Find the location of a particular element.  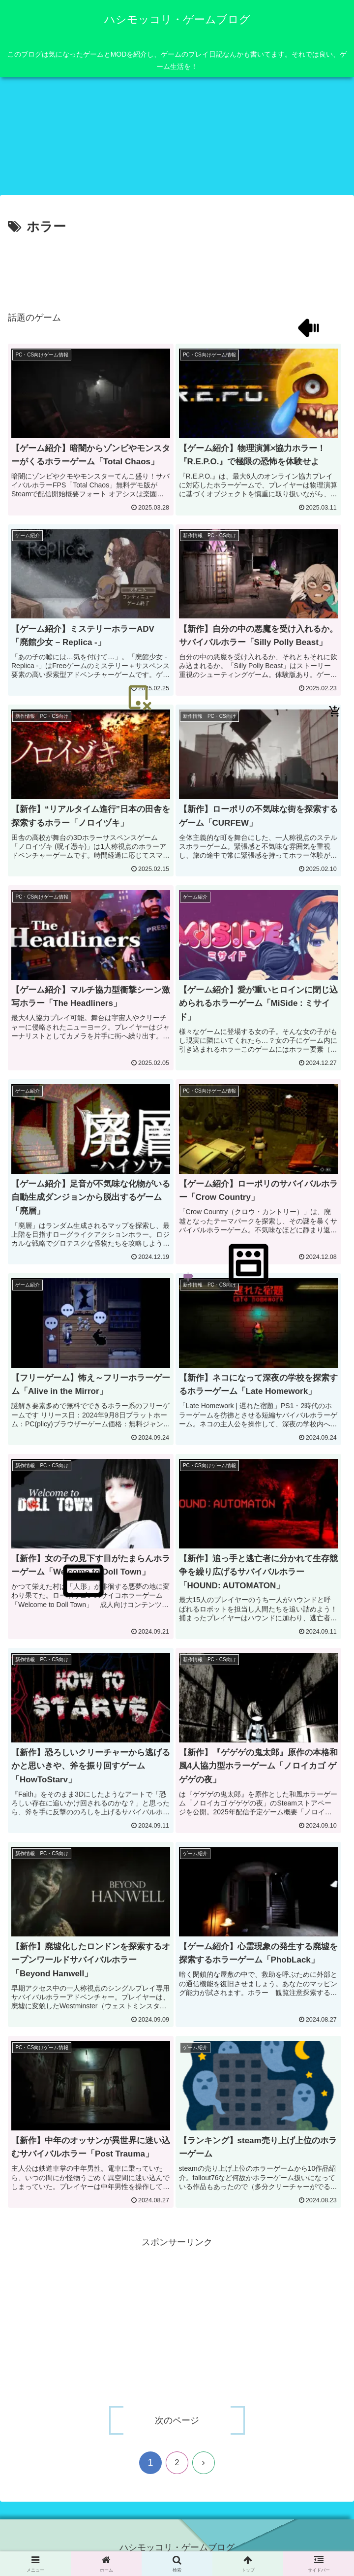

access payment methods is located at coordinates (83, 1580).